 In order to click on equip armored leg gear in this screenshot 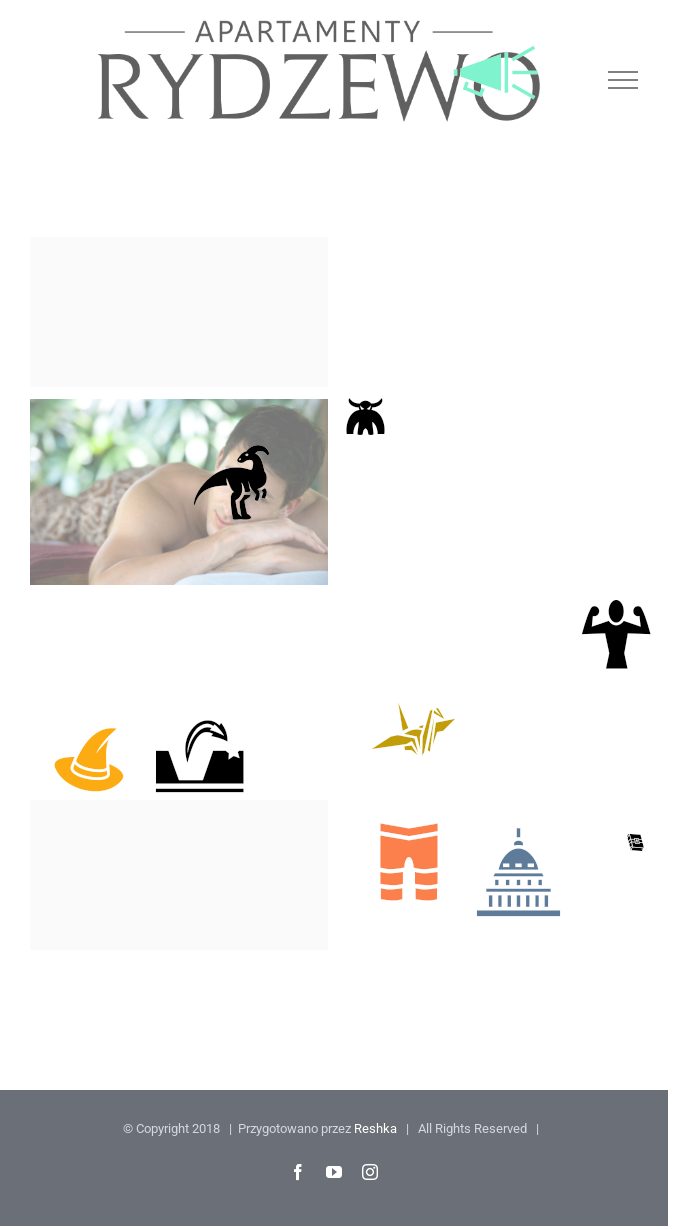, I will do `click(409, 862)`.